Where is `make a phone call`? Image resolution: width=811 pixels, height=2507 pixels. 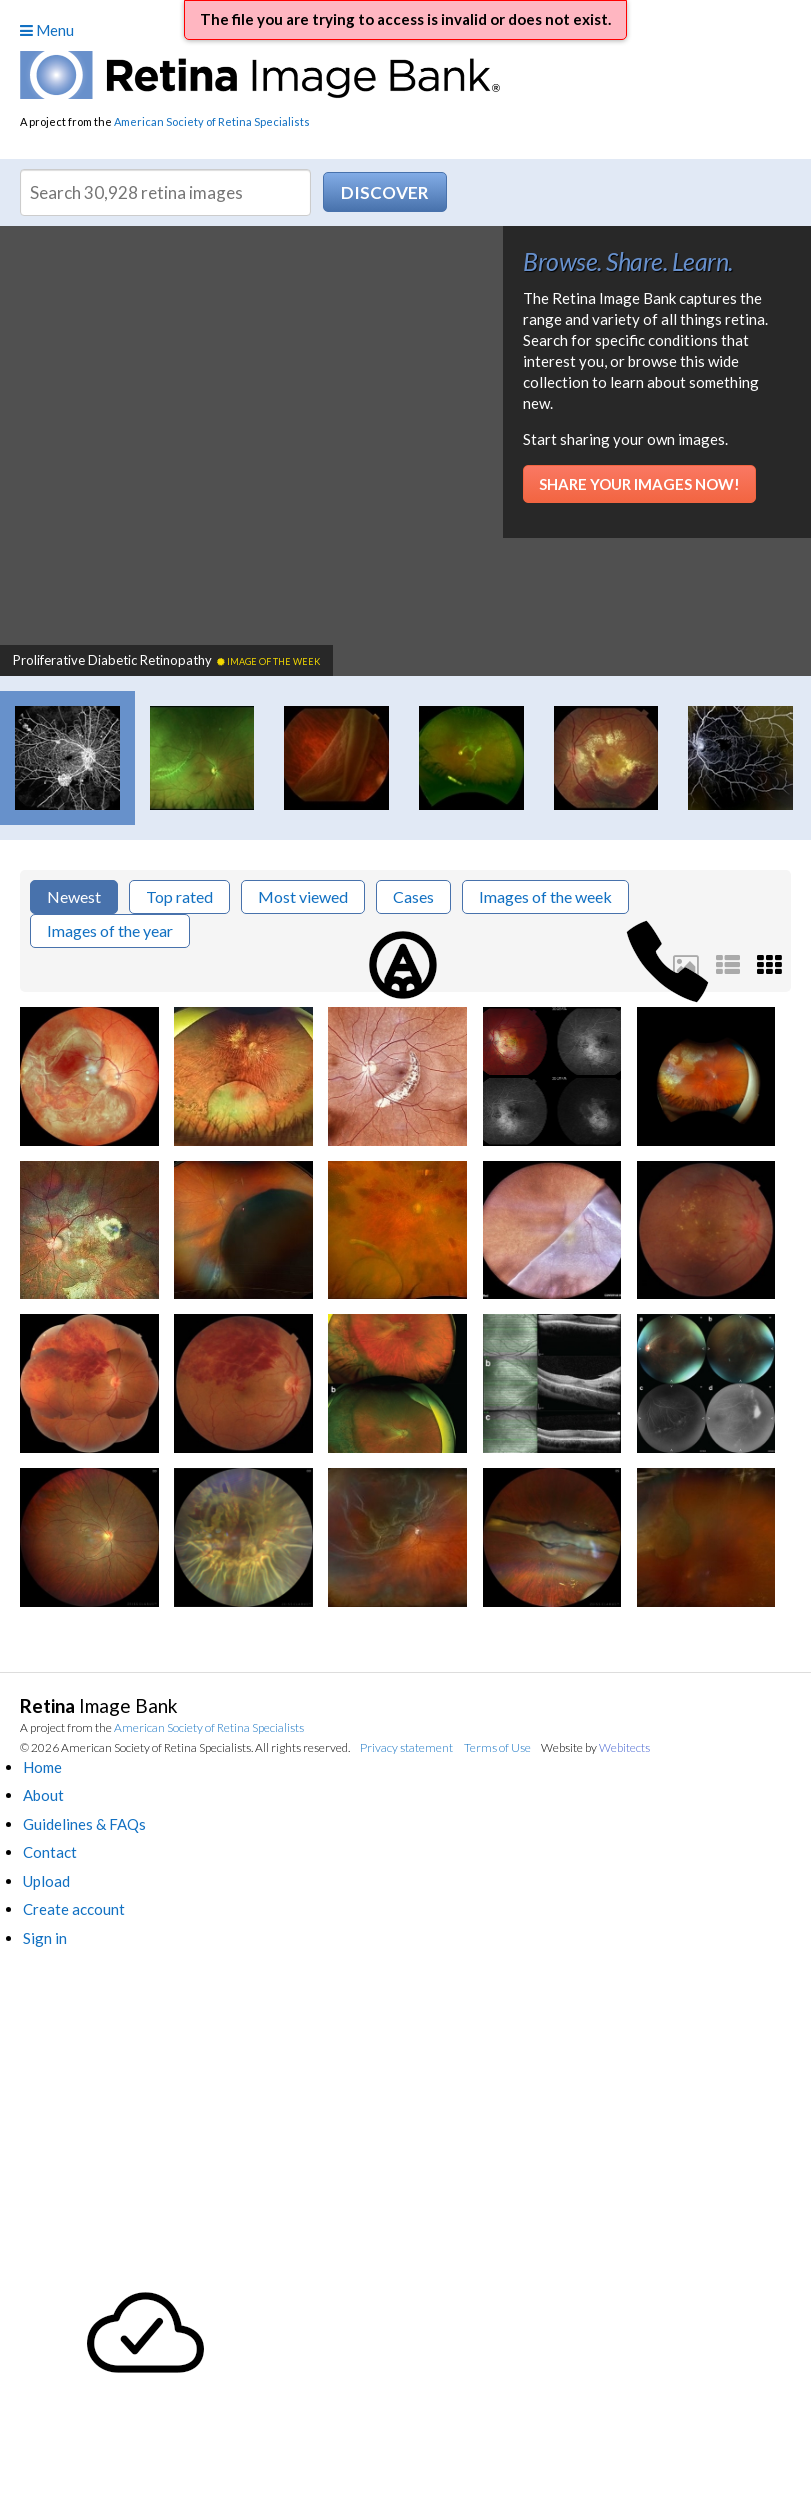 make a phone call is located at coordinates (667, 961).